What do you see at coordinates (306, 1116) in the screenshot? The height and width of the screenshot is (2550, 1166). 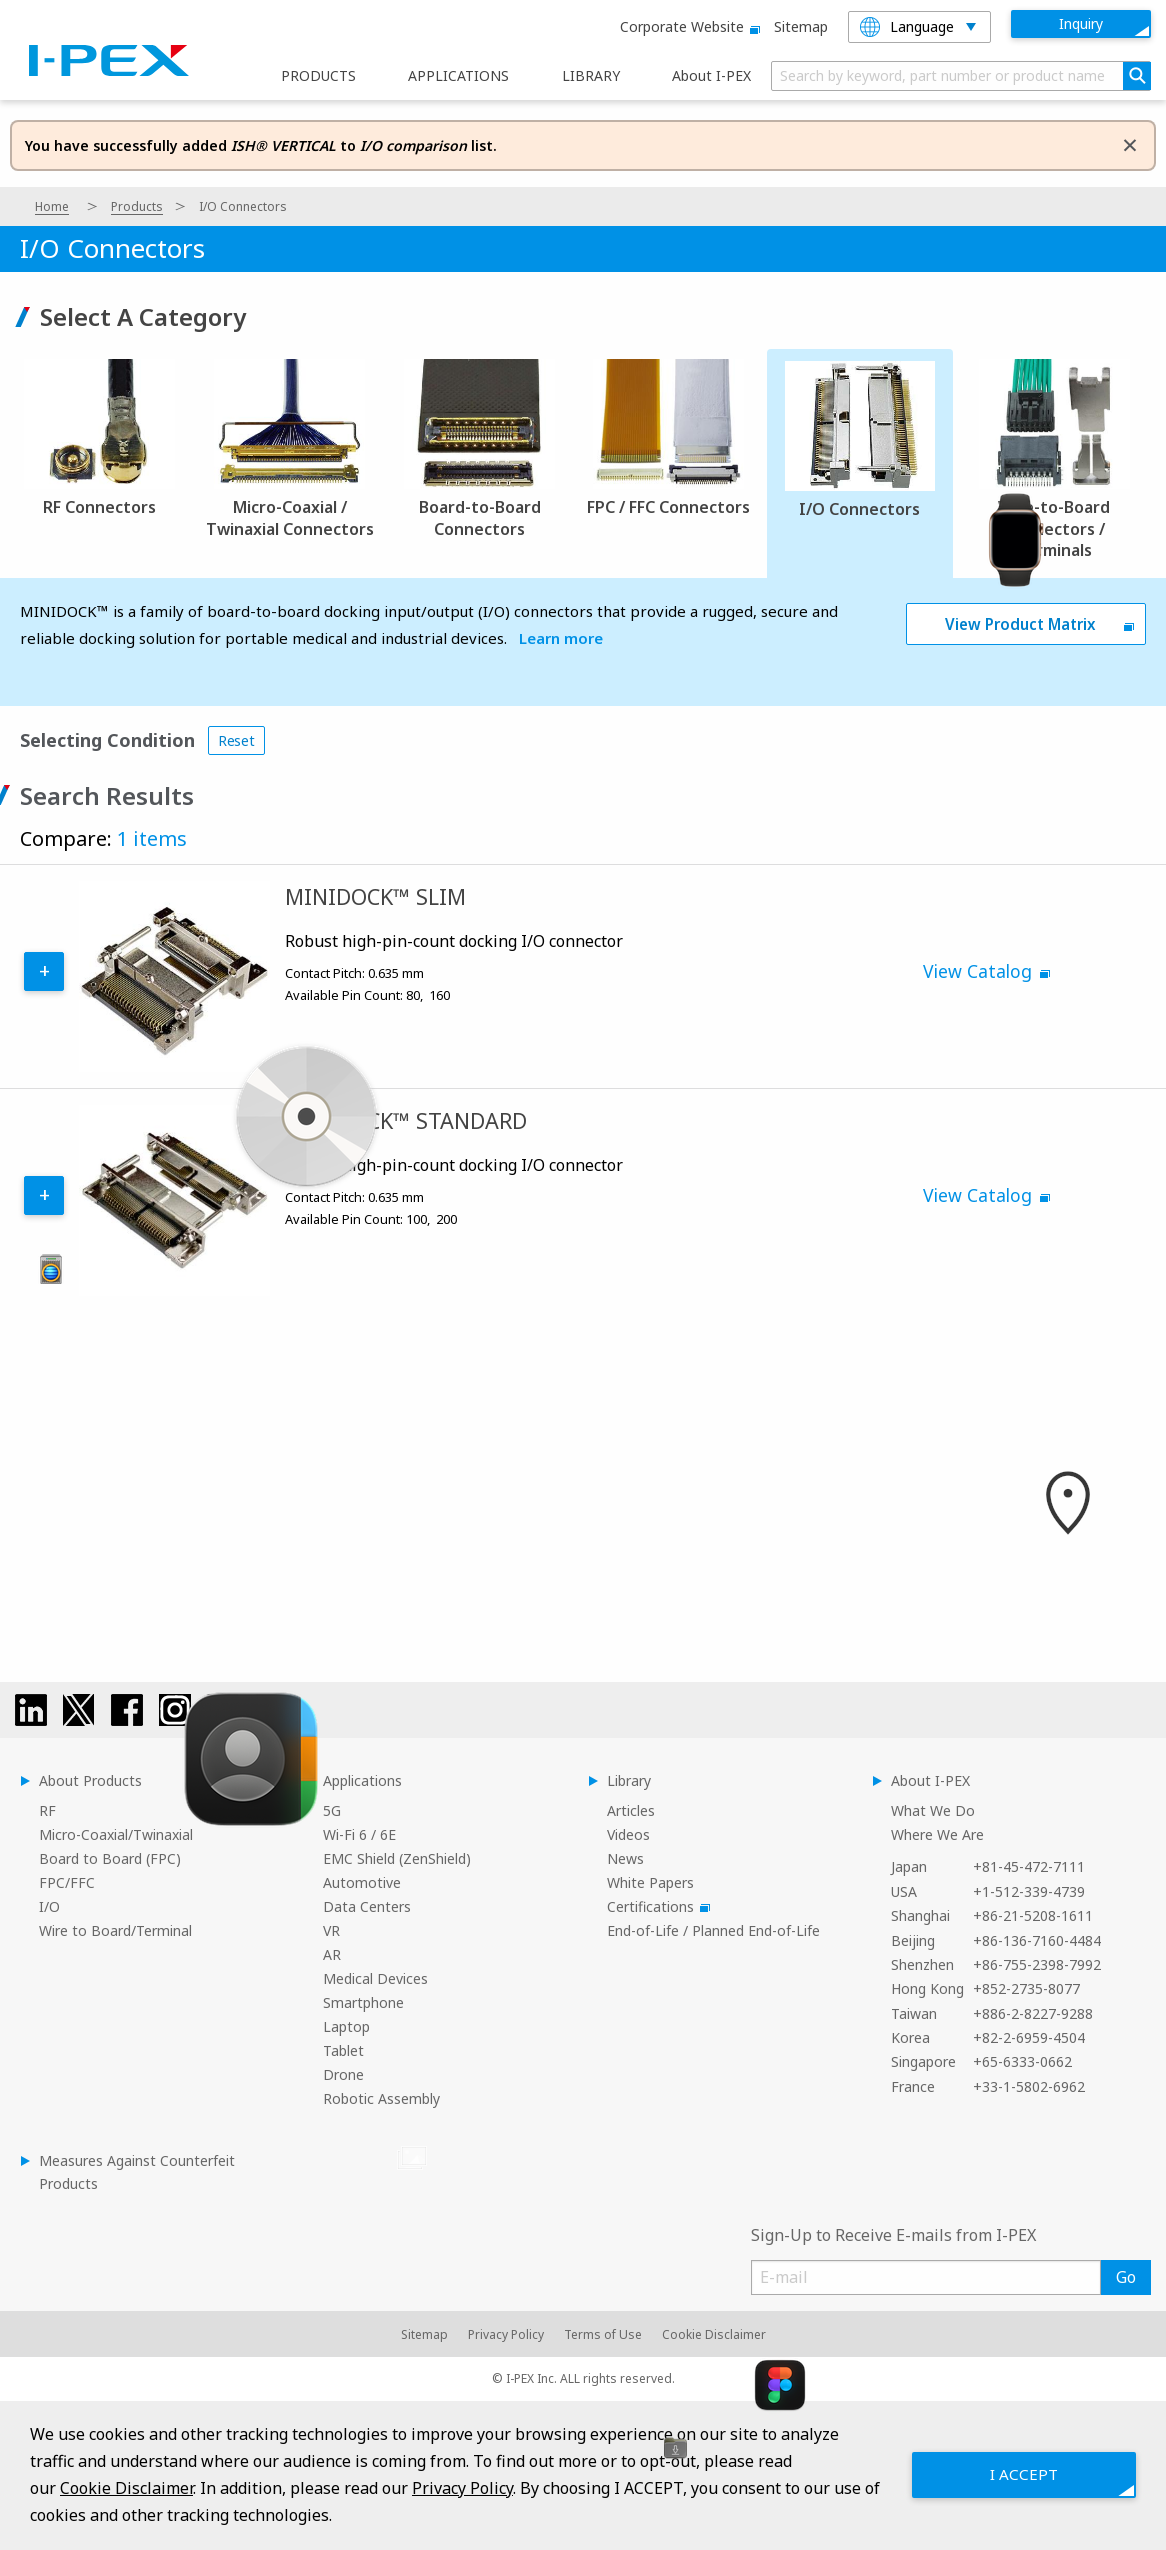 I see `access CD/DVD drive contents` at bounding box center [306, 1116].